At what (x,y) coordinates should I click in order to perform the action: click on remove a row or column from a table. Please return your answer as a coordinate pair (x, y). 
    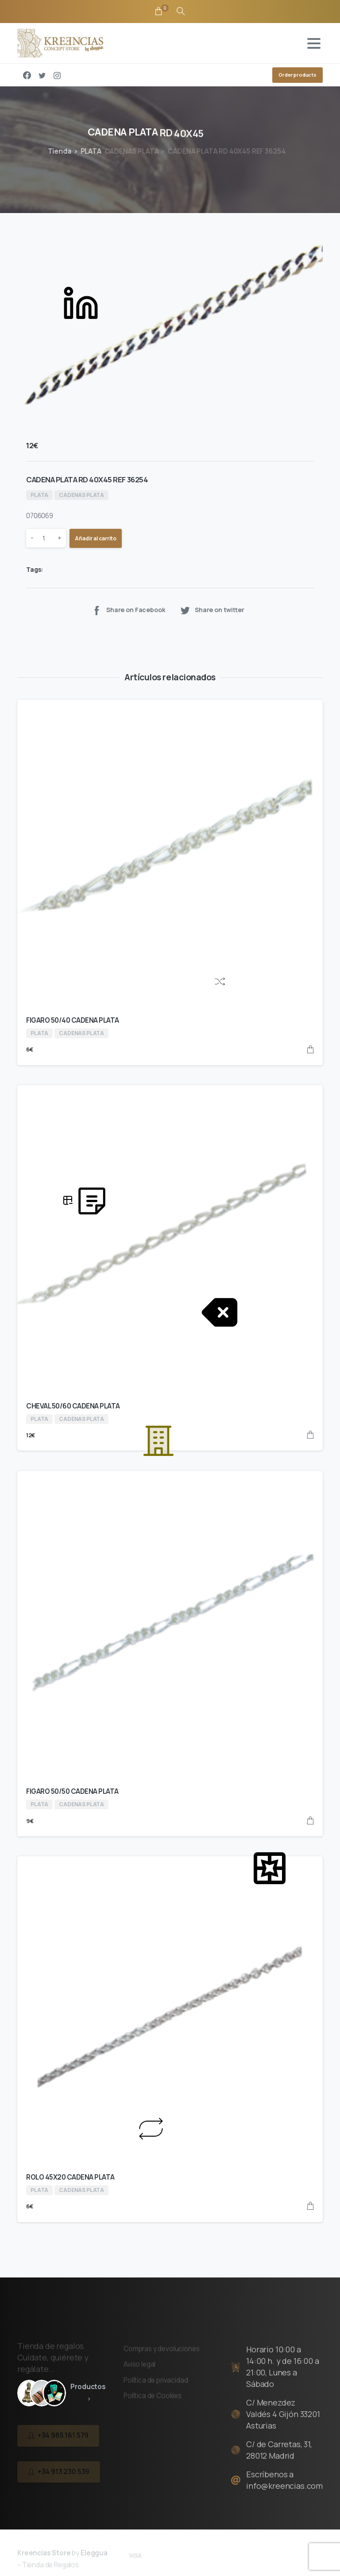
    Looking at the image, I should click on (68, 1200).